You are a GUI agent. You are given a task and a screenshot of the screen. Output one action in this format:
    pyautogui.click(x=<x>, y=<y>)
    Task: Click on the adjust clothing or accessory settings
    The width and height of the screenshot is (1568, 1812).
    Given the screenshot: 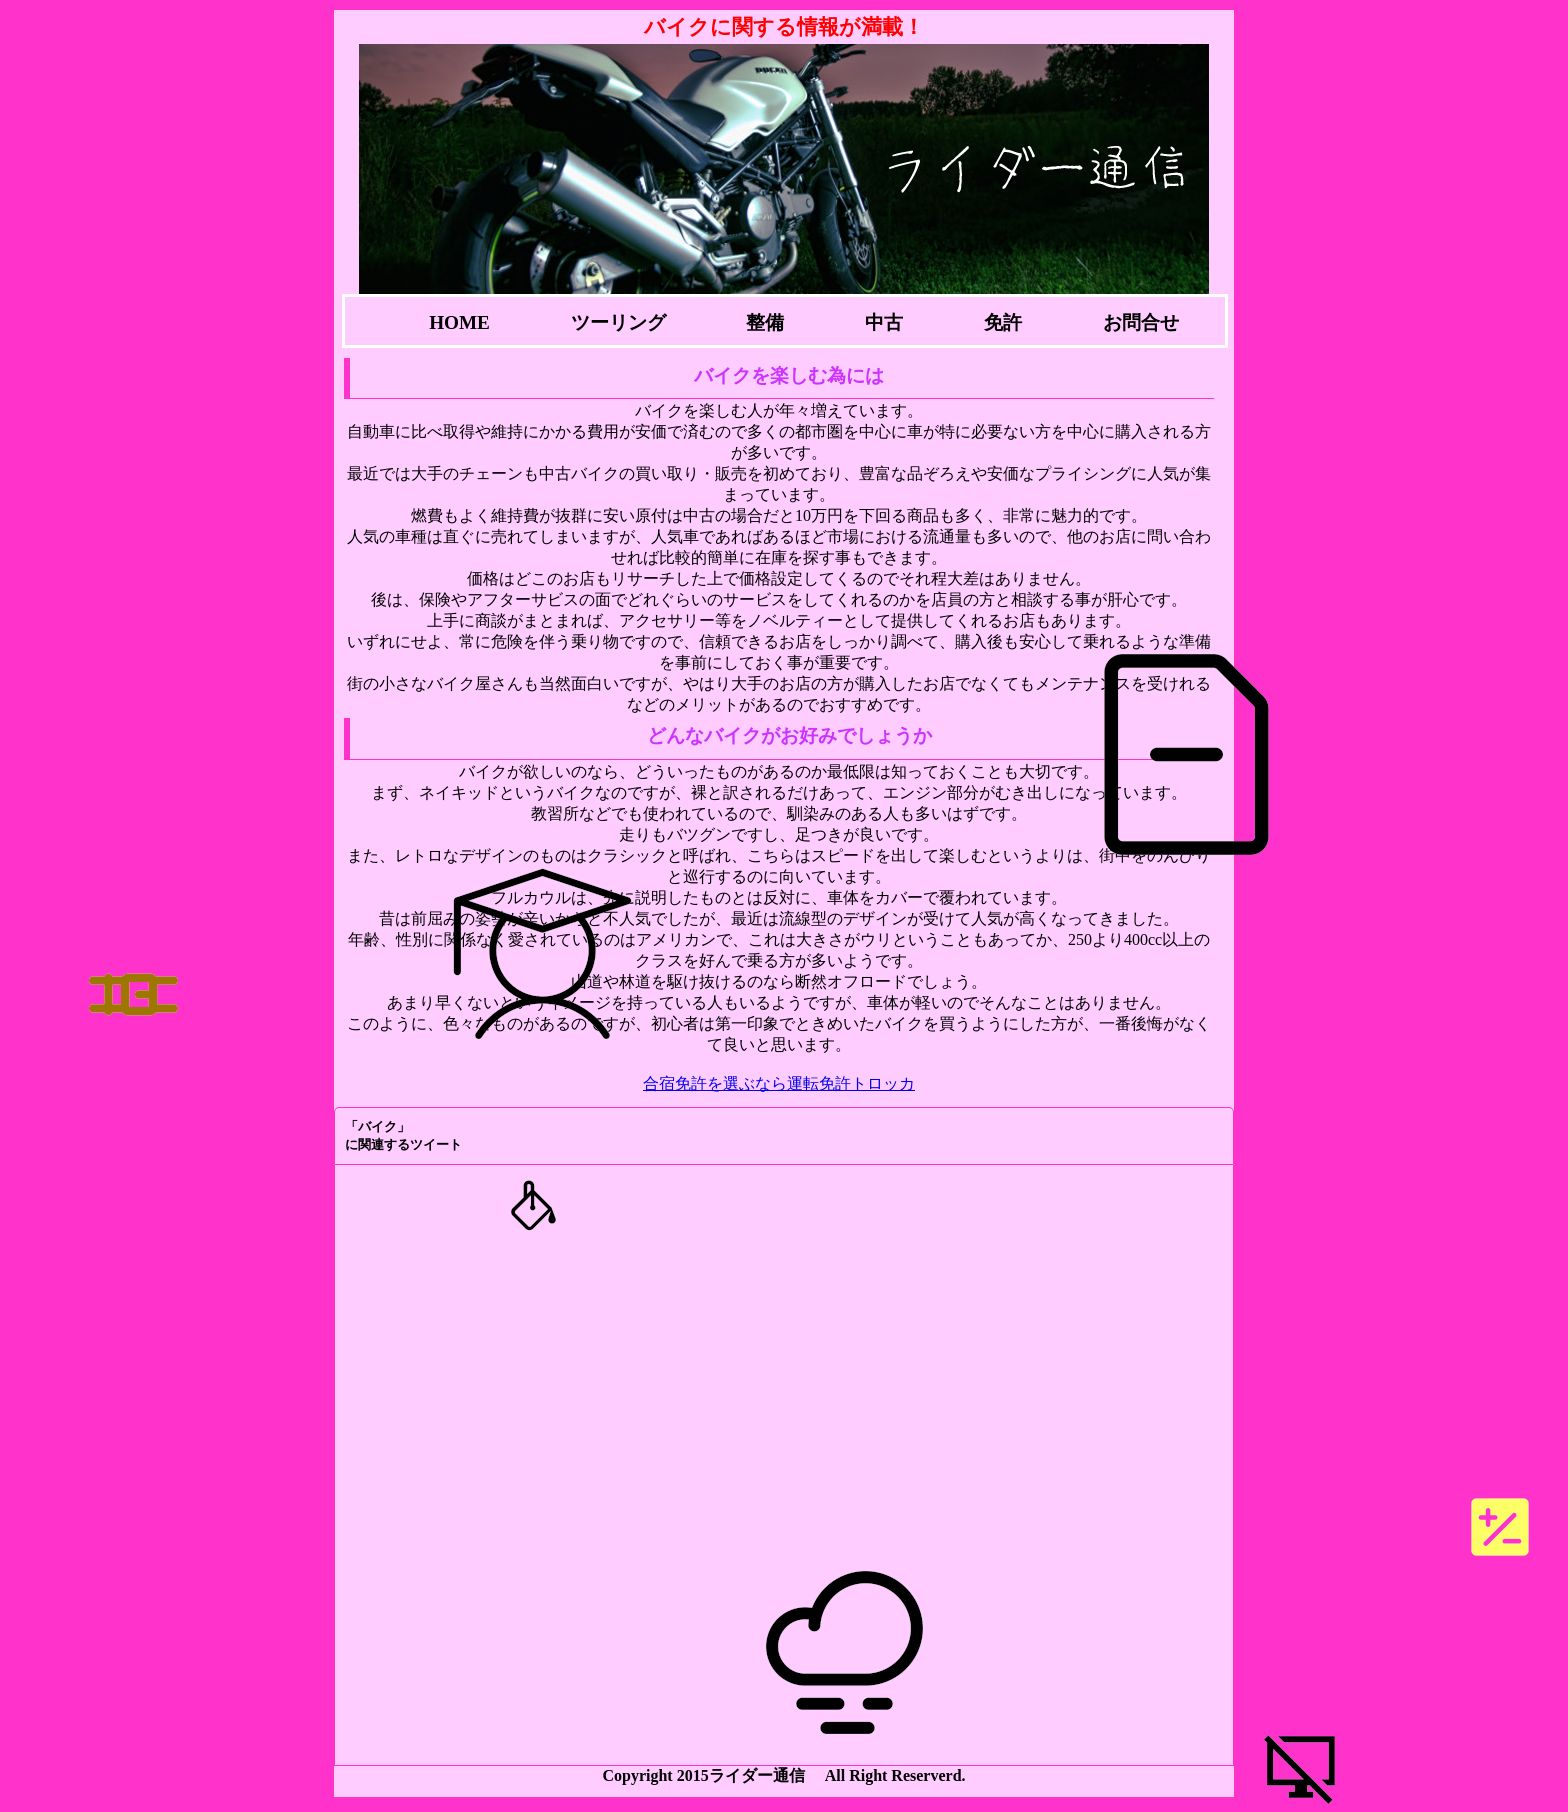 What is the action you would take?
    pyautogui.click(x=133, y=994)
    